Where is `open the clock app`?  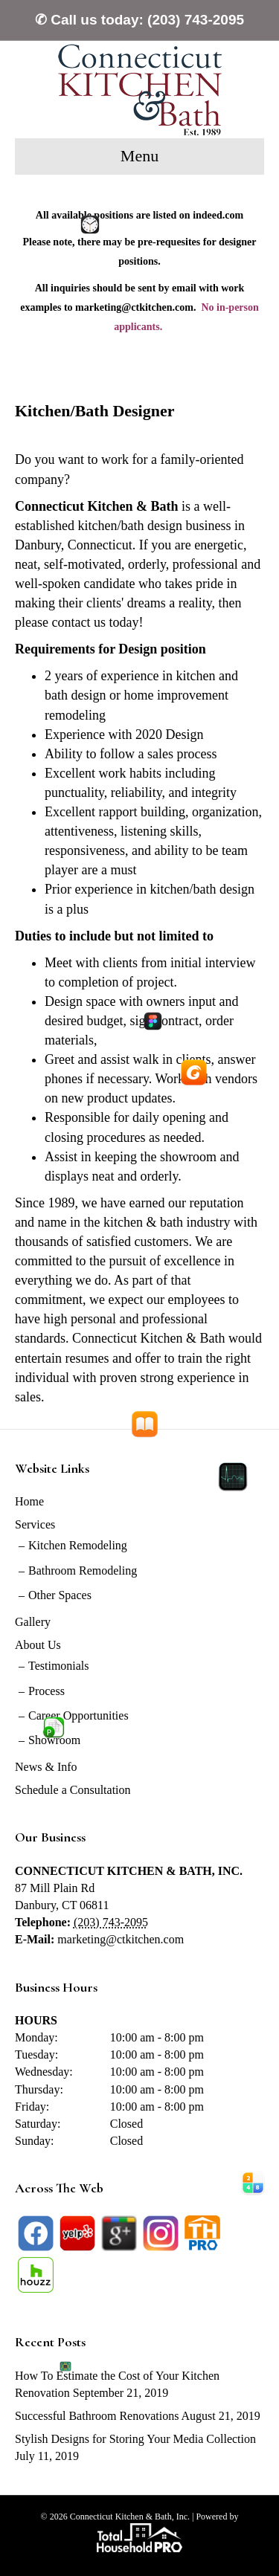
open the clock app is located at coordinates (90, 225).